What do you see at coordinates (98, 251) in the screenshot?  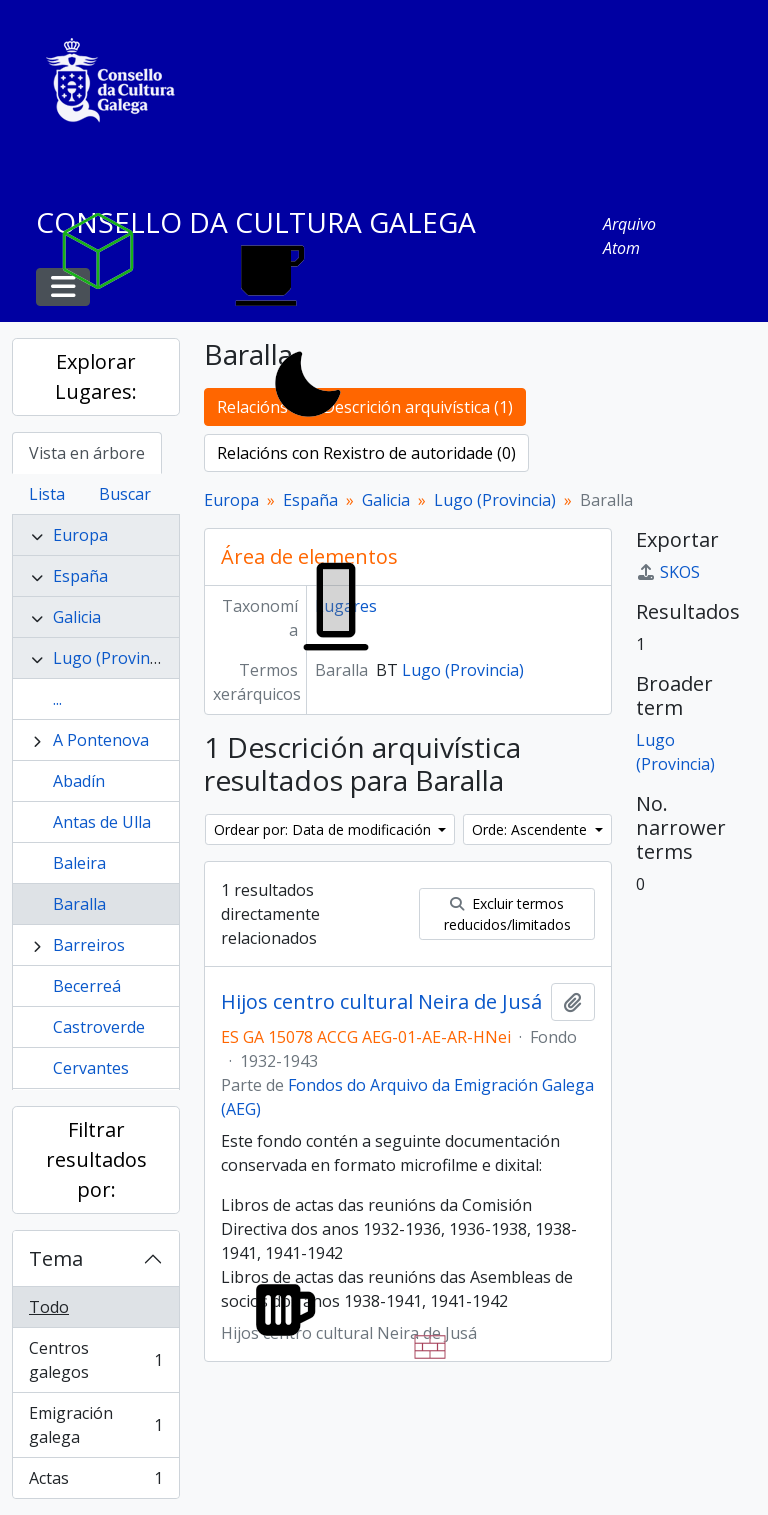 I see `view 3D model or object` at bounding box center [98, 251].